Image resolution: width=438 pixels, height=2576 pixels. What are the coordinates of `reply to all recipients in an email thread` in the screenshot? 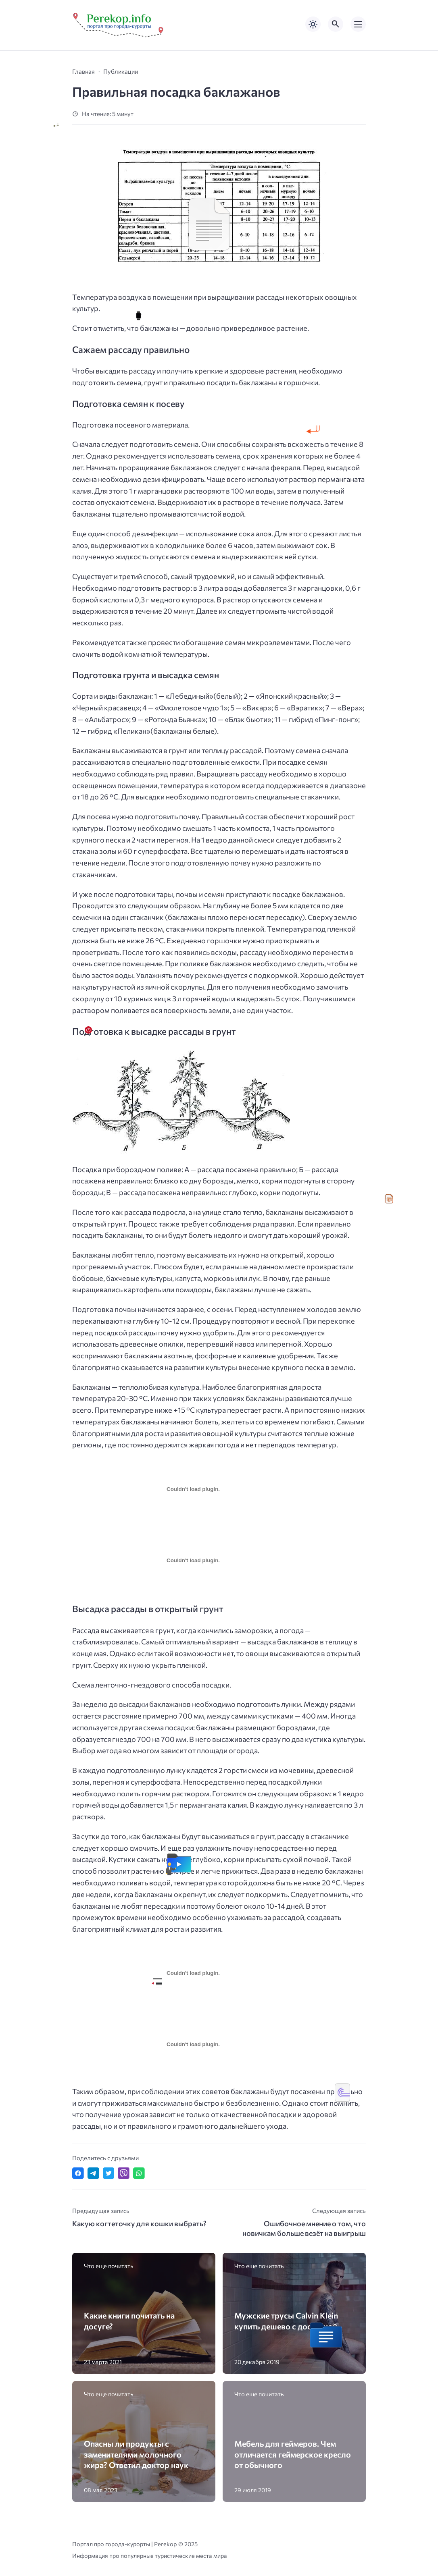 It's located at (313, 428).